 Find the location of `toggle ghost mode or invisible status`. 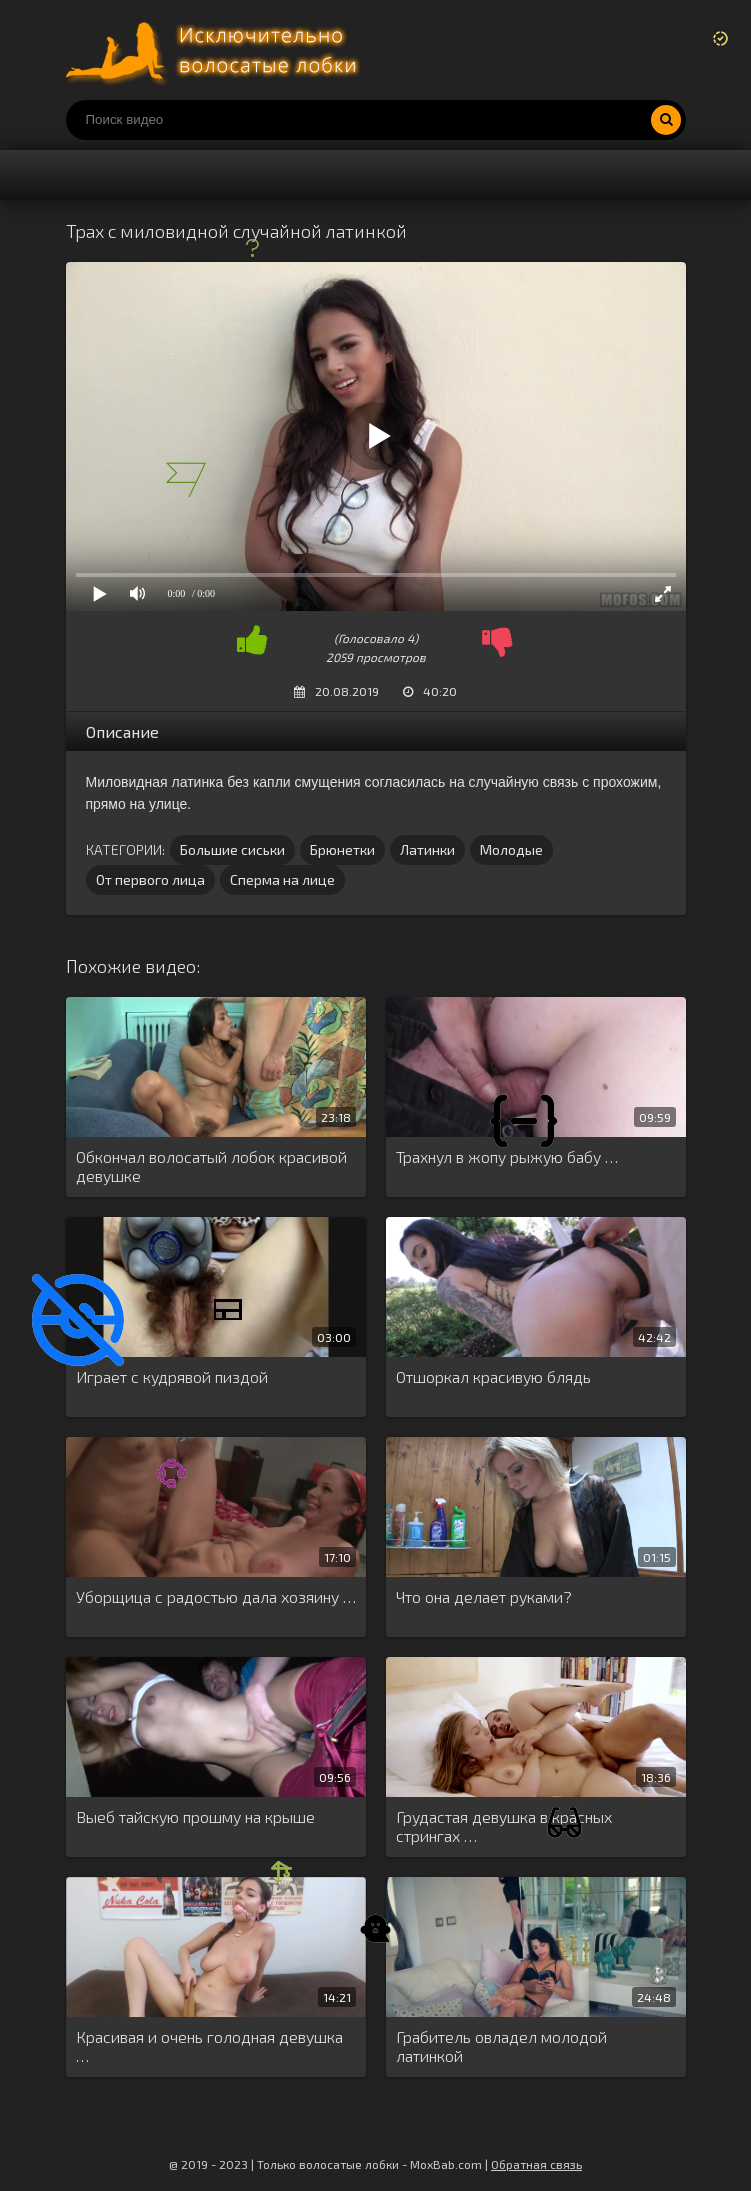

toggle ghost mode or invisible status is located at coordinates (375, 1928).